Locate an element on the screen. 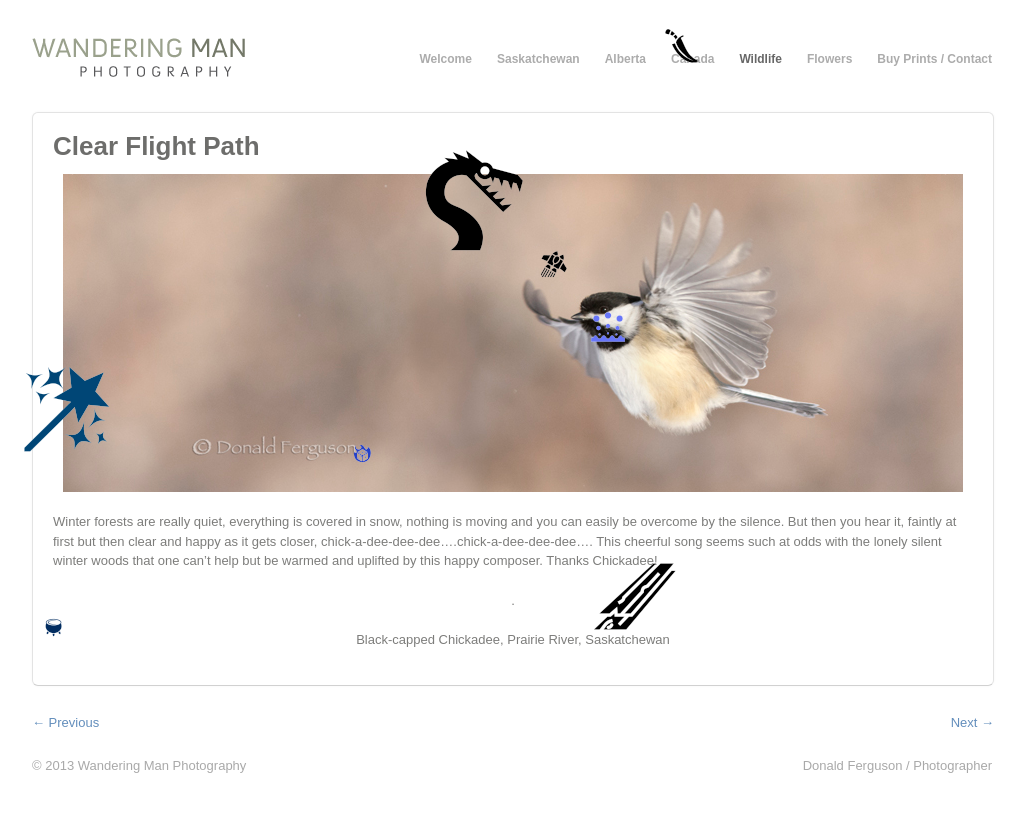 The image size is (1024, 827). indicates lava or molten terrain hazard is located at coordinates (608, 327).